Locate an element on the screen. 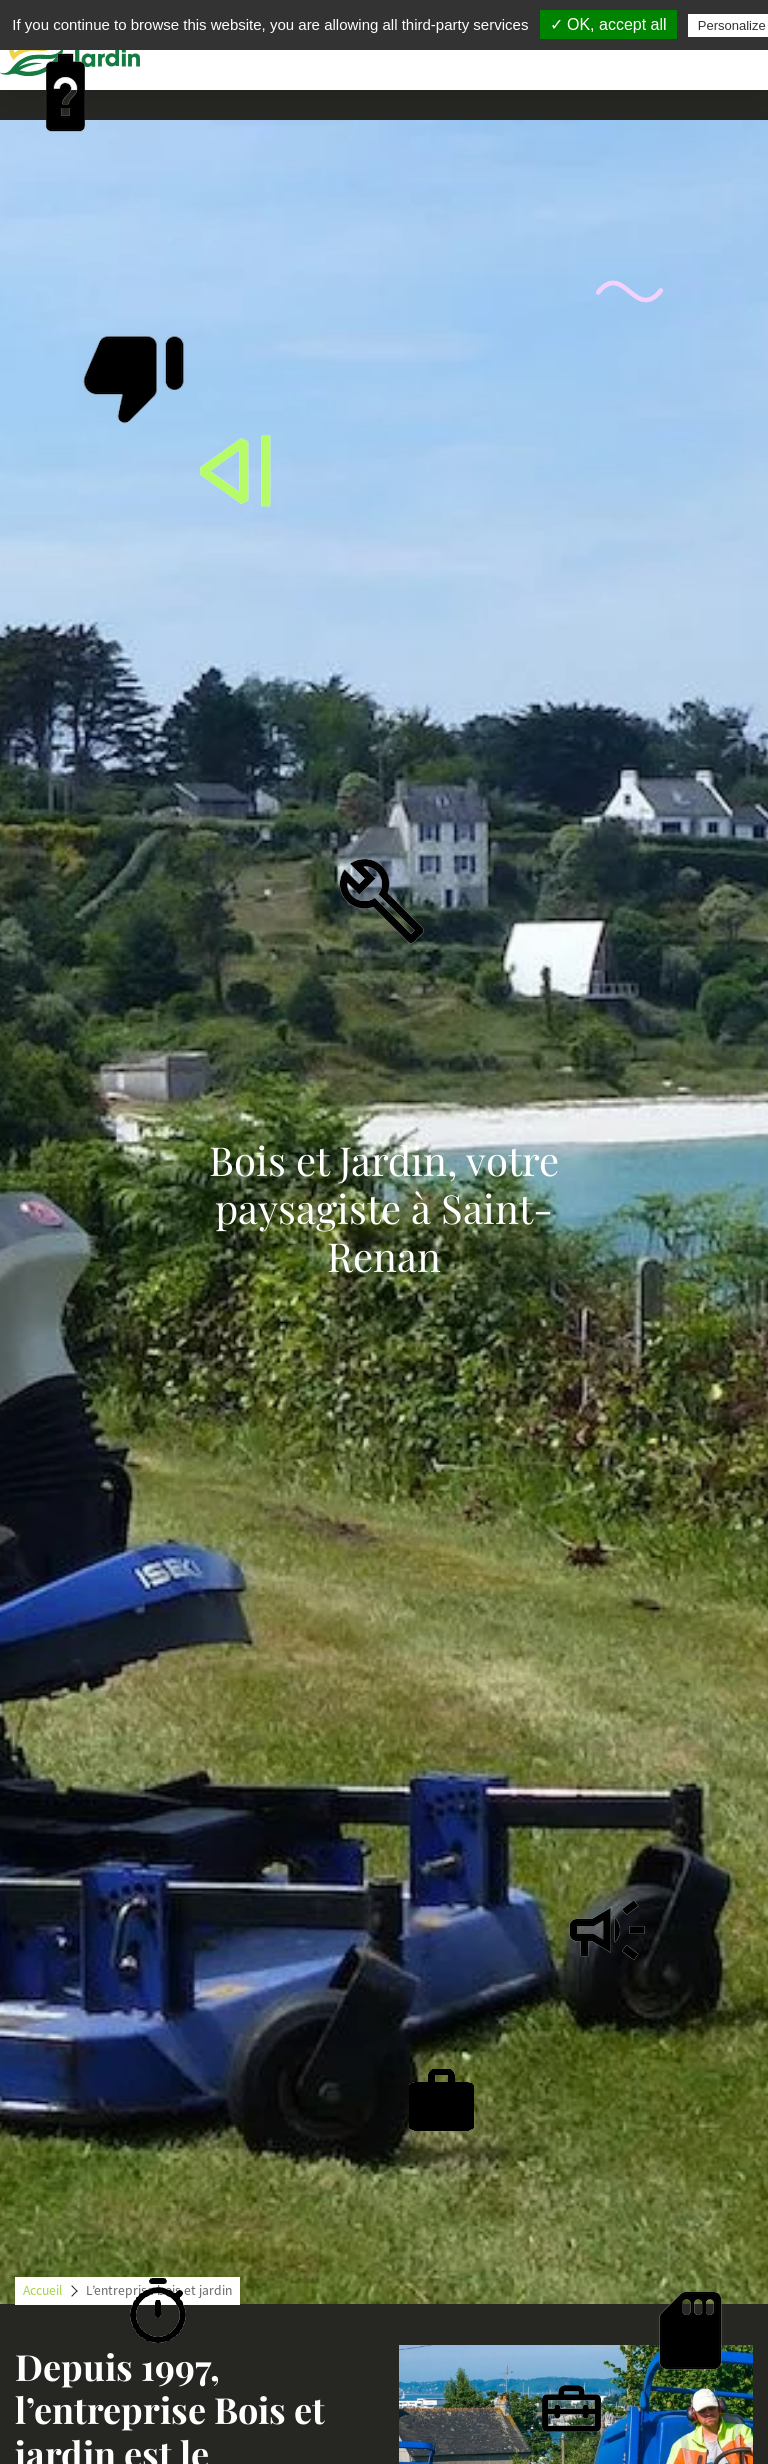 The image size is (768, 2464). access settings or configuration options is located at coordinates (382, 901).